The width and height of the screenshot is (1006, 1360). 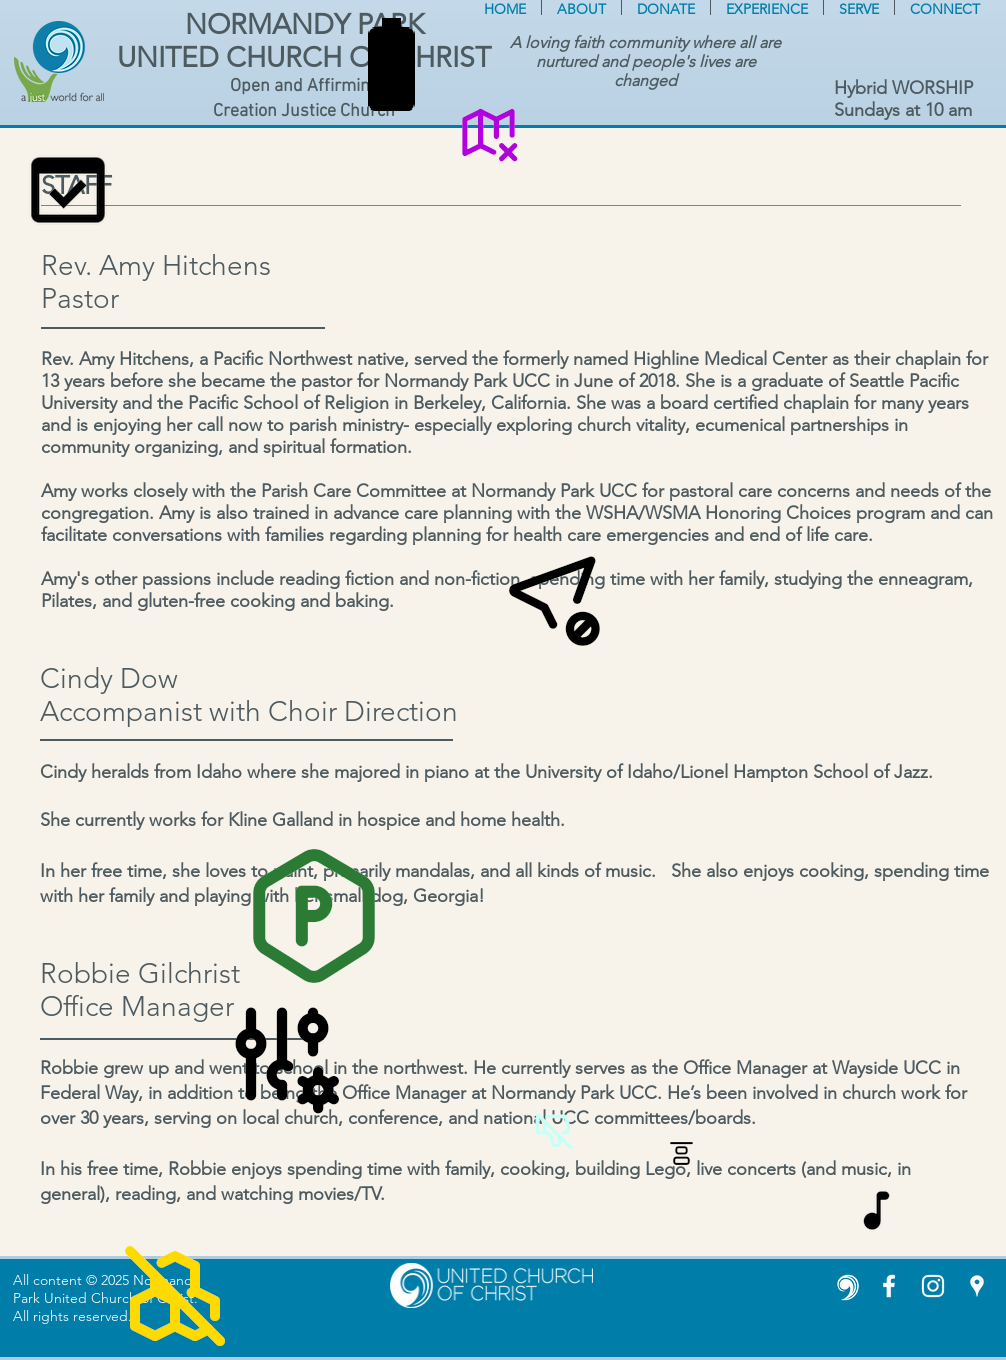 What do you see at coordinates (175, 1296) in the screenshot?
I see `disable hexagonal grid or honeycomb view` at bounding box center [175, 1296].